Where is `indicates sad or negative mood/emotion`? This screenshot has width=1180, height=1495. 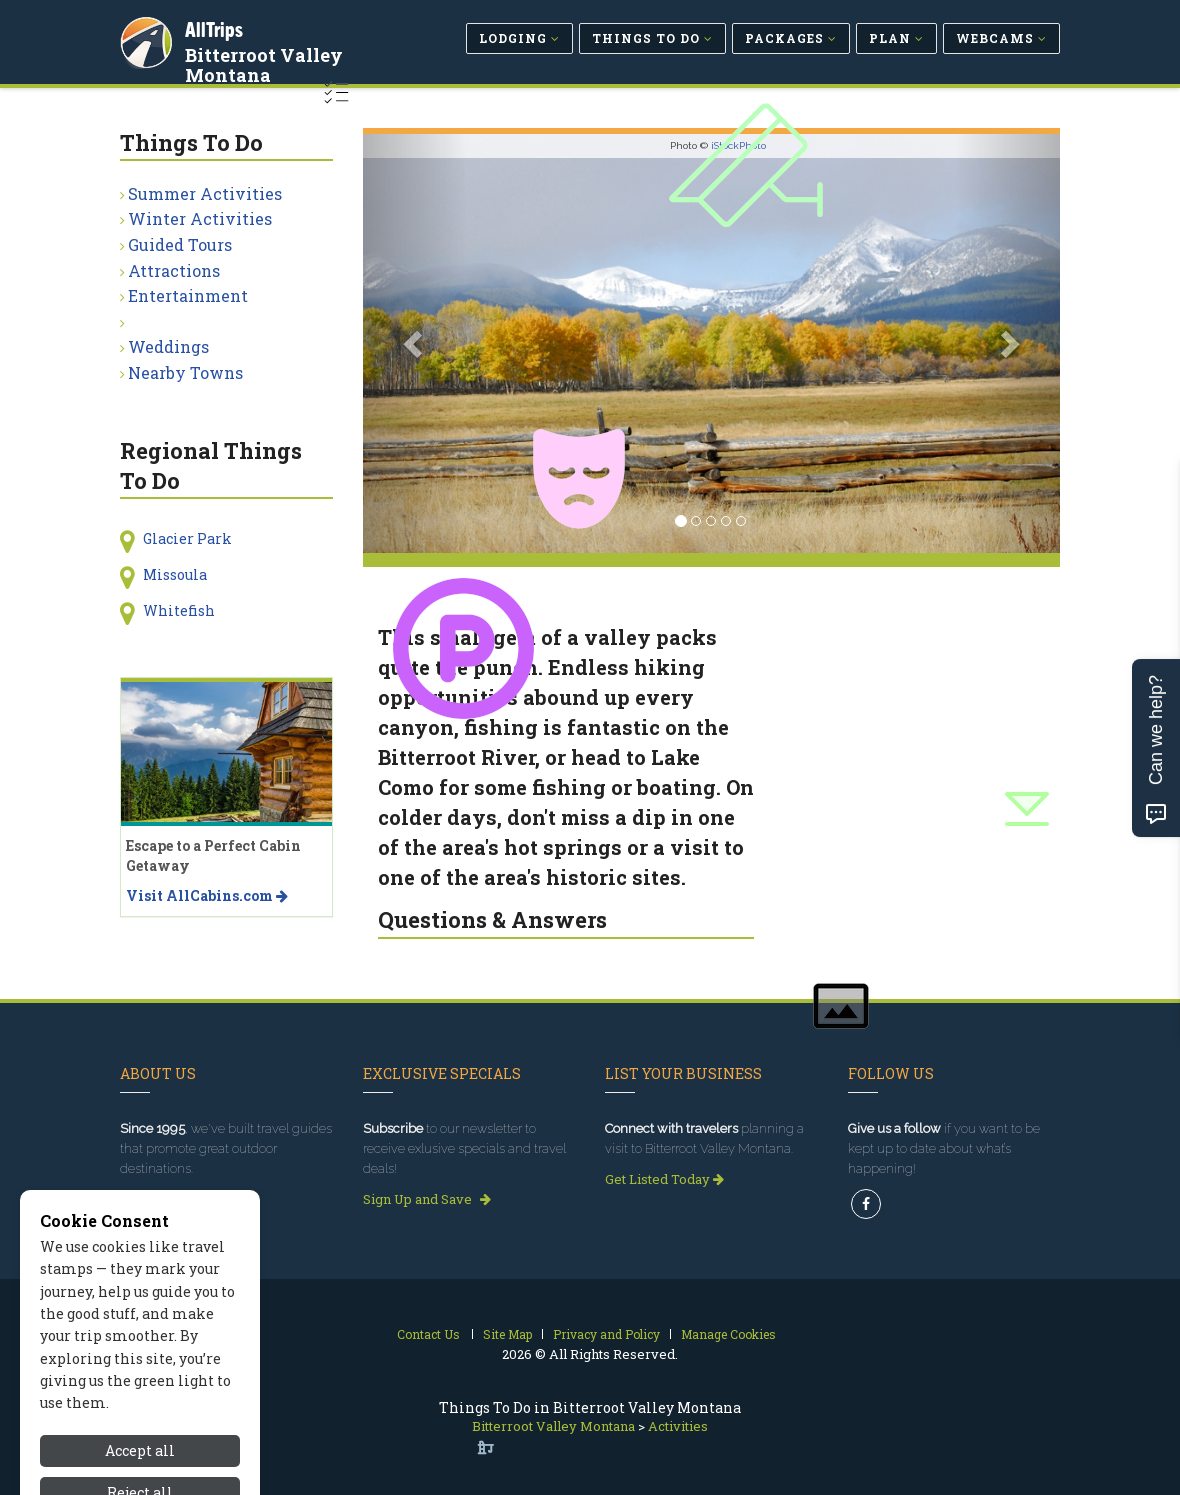 indicates sad or negative mood/emotion is located at coordinates (579, 475).